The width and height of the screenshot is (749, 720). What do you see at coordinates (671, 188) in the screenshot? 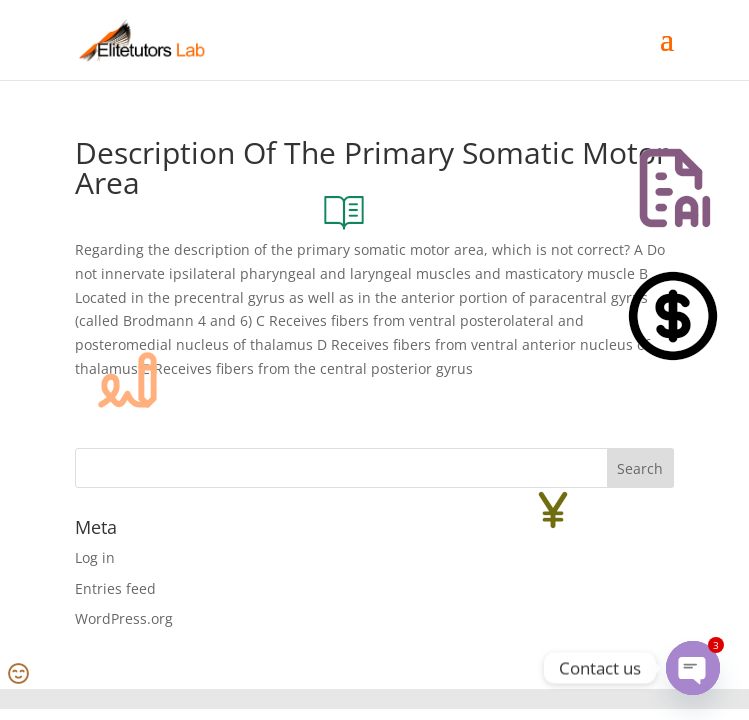
I see `open AI-generated document` at bounding box center [671, 188].